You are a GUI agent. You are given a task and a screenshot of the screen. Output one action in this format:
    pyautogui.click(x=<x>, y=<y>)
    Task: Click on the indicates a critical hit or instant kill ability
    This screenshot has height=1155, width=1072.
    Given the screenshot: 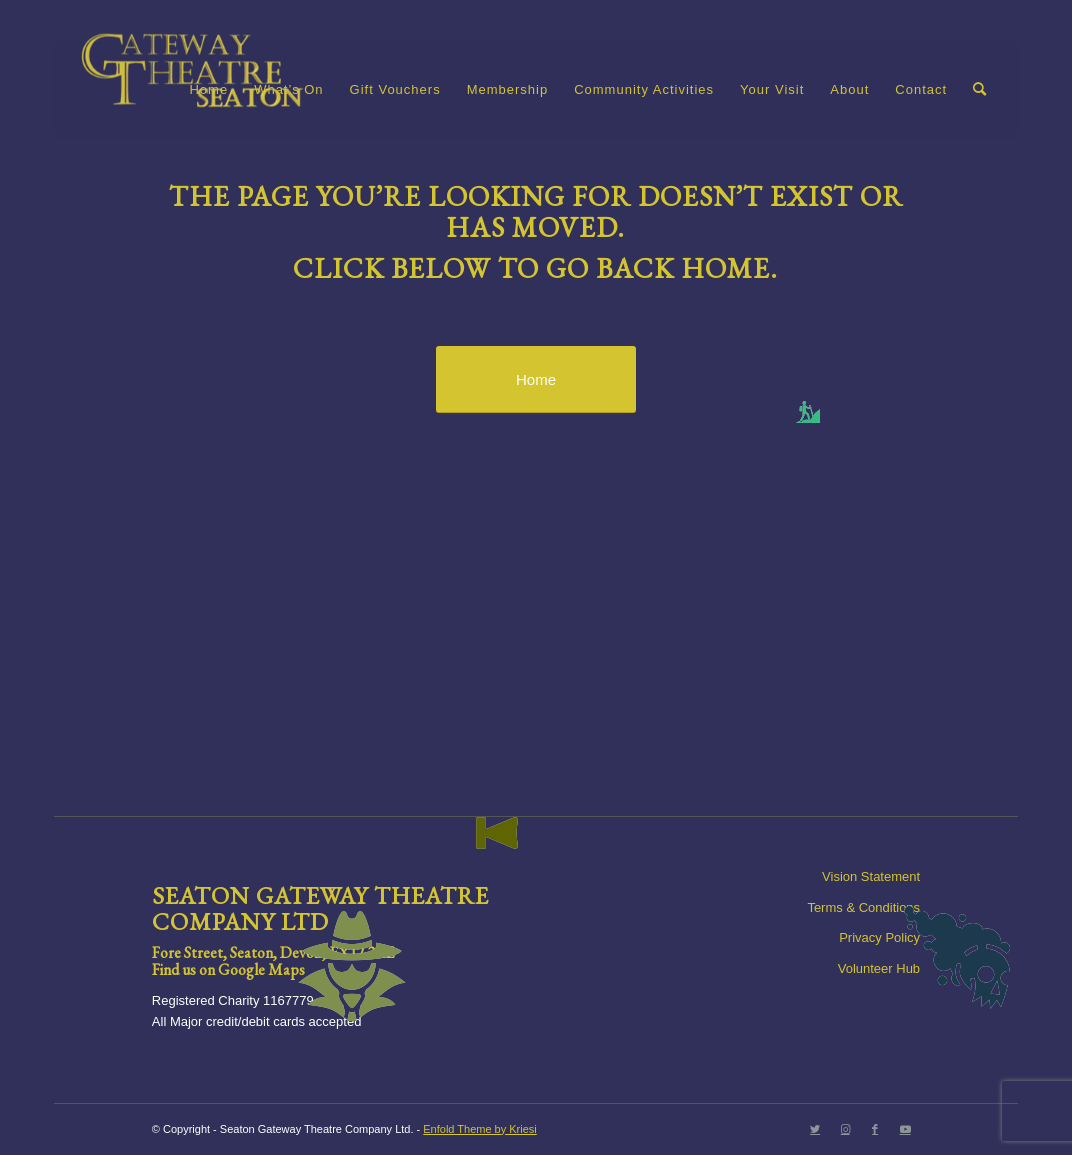 What is the action you would take?
    pyautogui.click(x=957, y=958)
    